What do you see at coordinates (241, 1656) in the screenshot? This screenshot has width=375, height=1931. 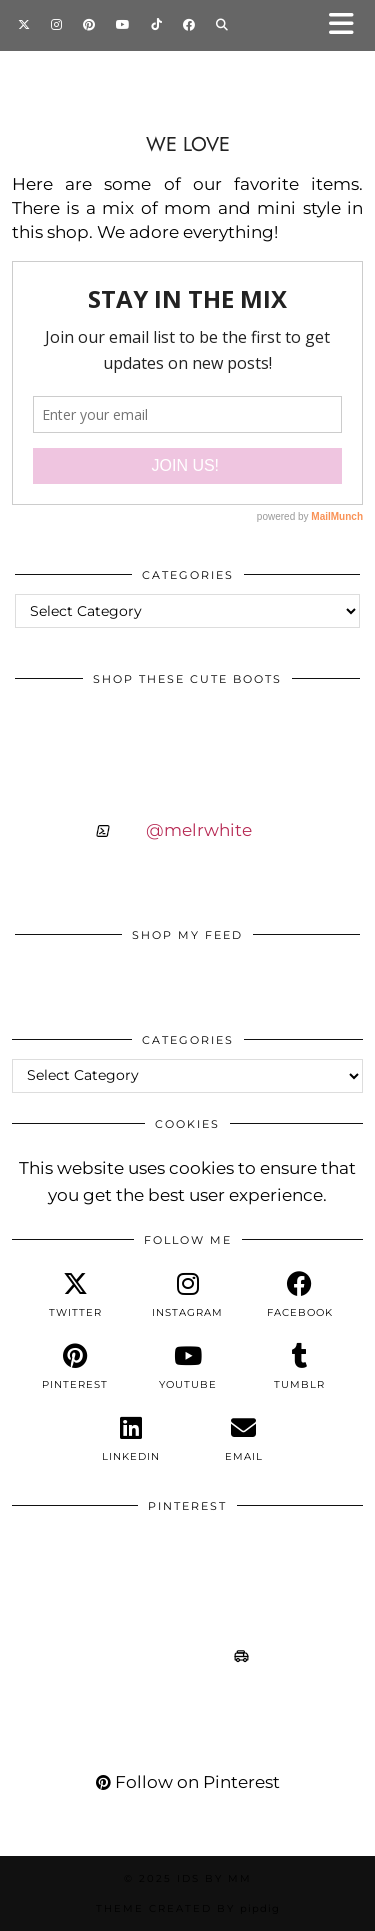 I see `browse RV or camper van rentals` at bounding box center [241, 1656].